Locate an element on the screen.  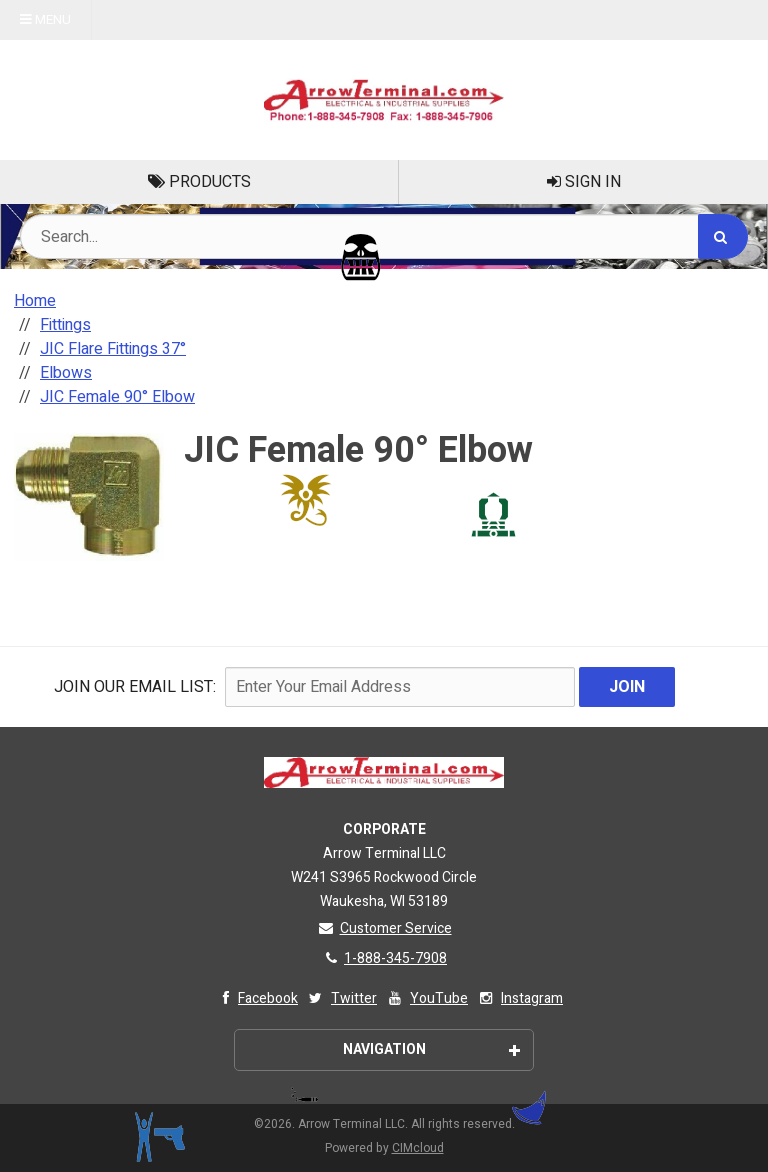
indicates arrest or surrender scenario in a game is located at coordinates (160, 1137).